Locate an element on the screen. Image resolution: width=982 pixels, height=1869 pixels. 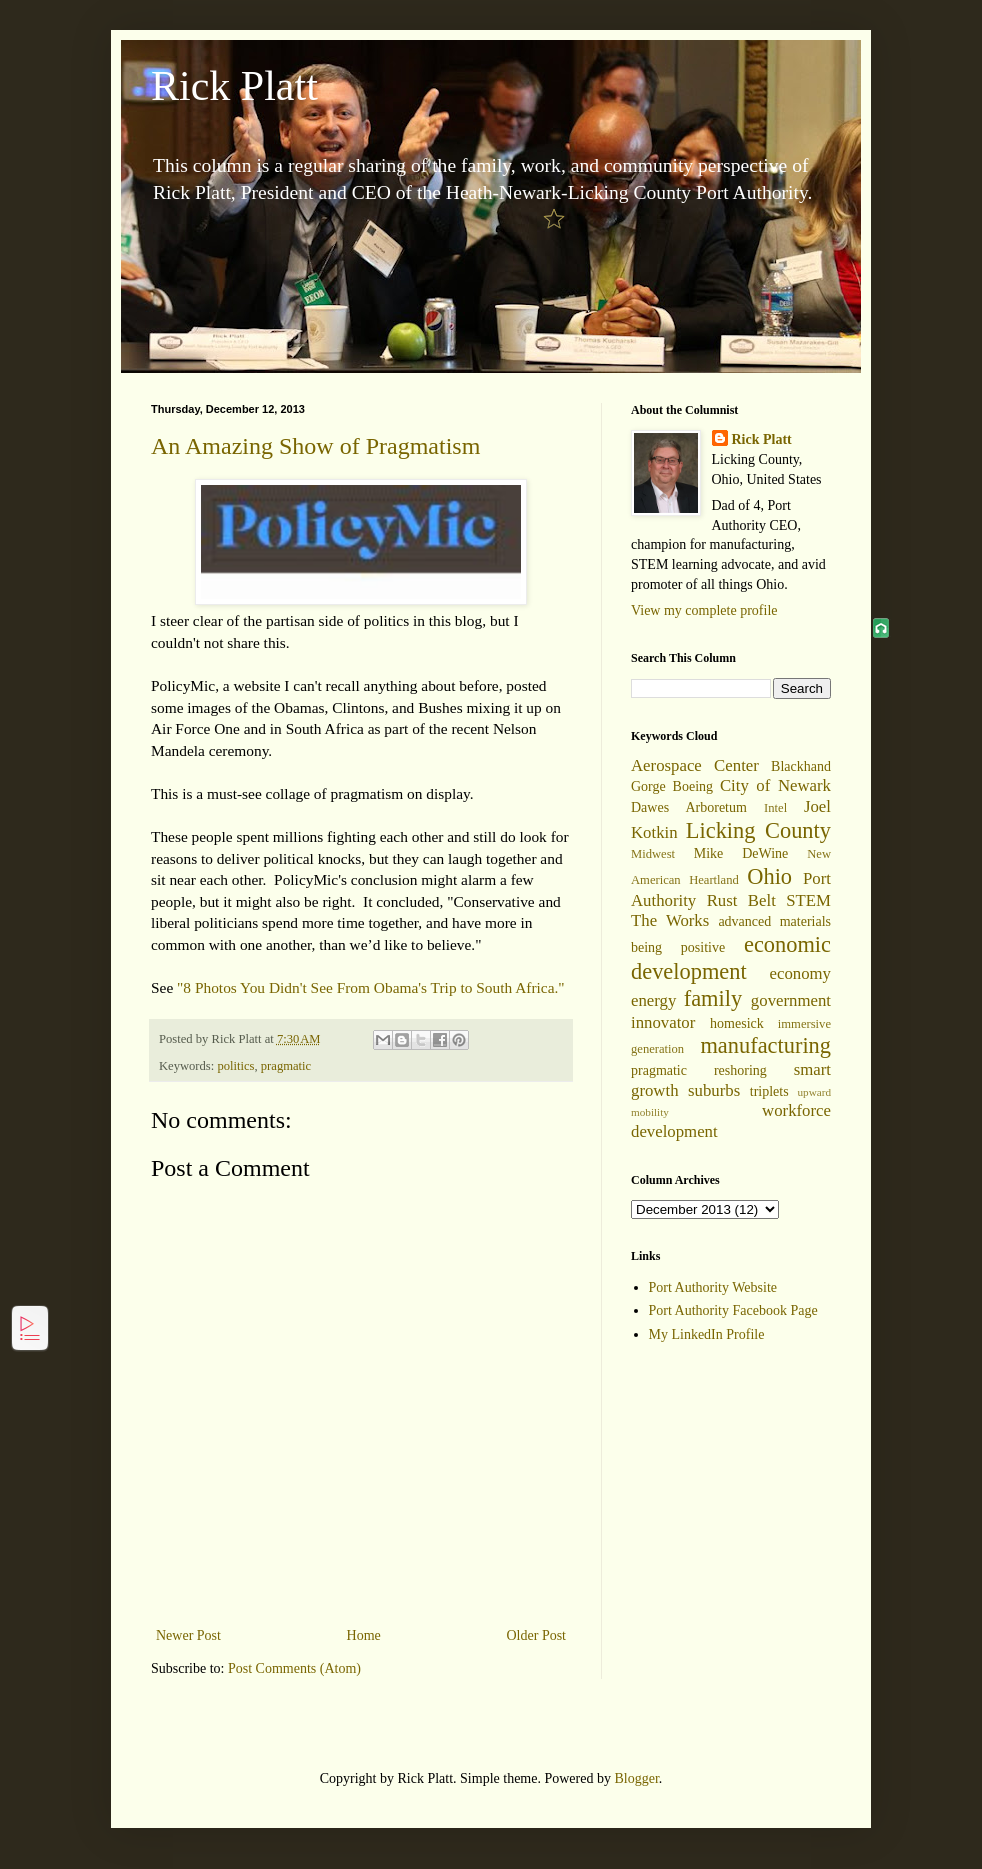
an mpegurl audio playlist file is located at coordinates (30, 1328).